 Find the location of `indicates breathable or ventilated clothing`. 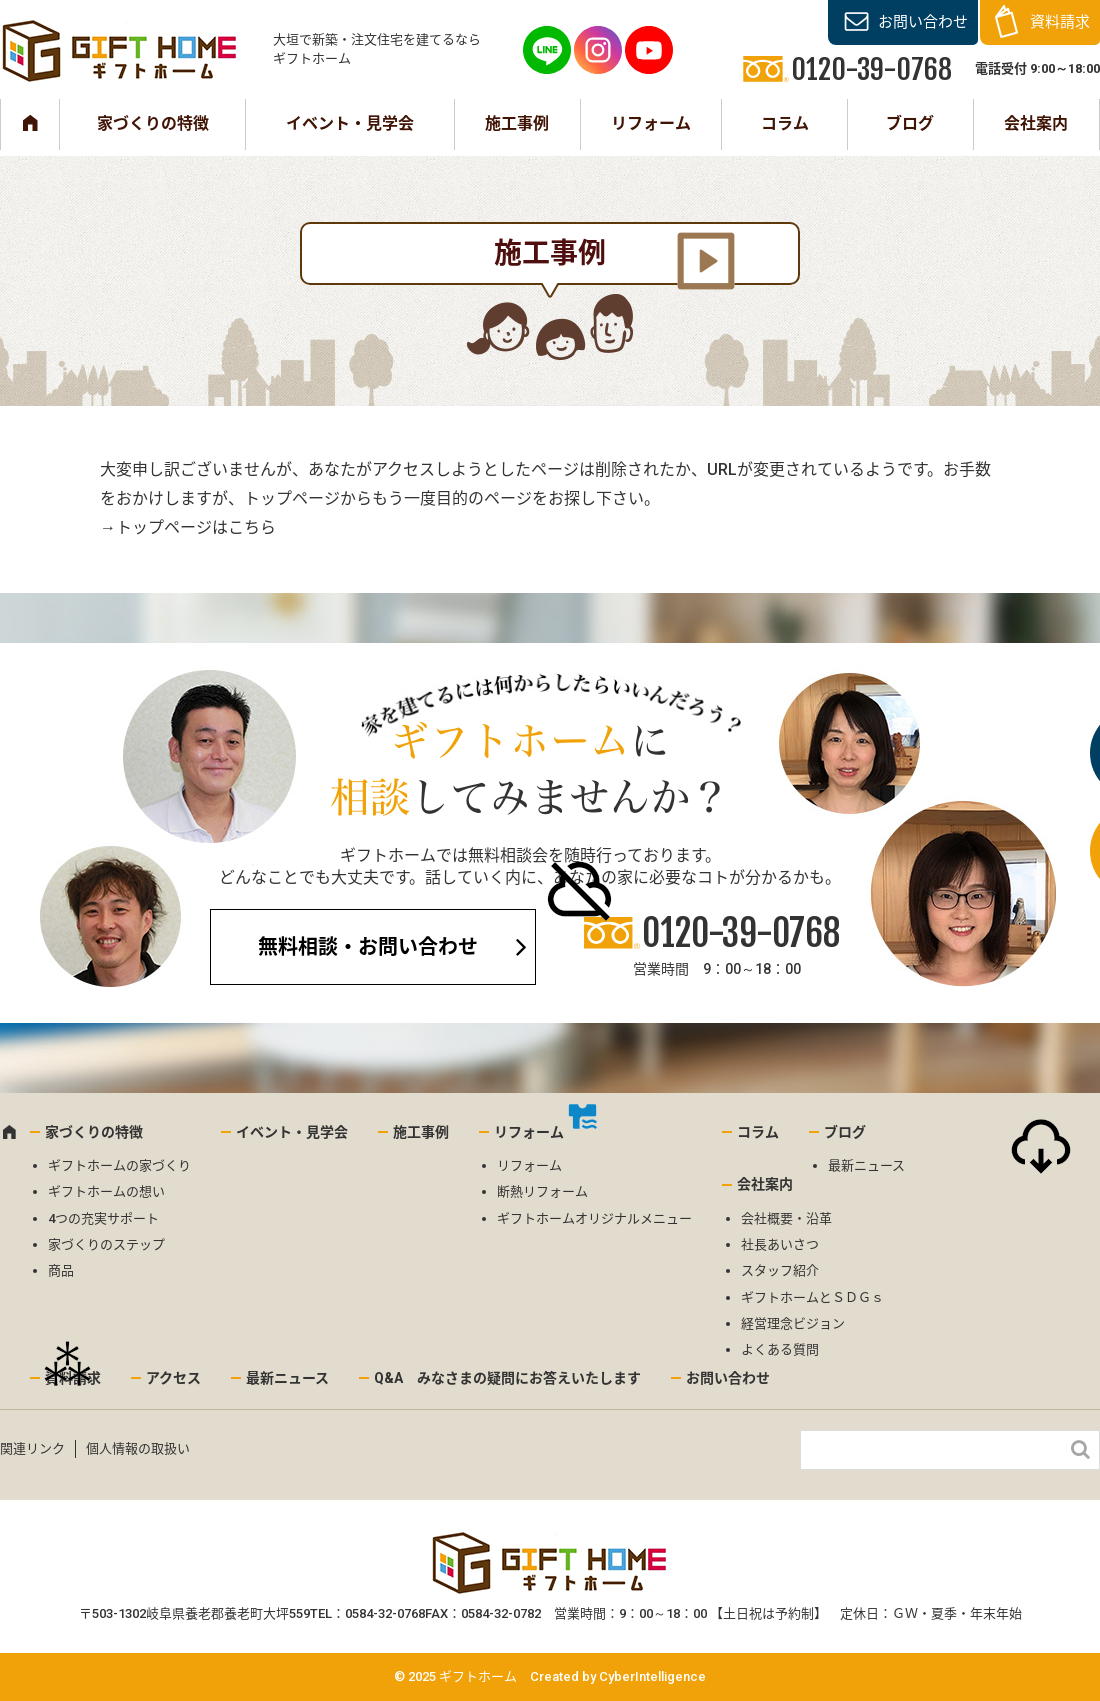

indicates breathable or ventilated clothing is located at coordinates (582, 1116).